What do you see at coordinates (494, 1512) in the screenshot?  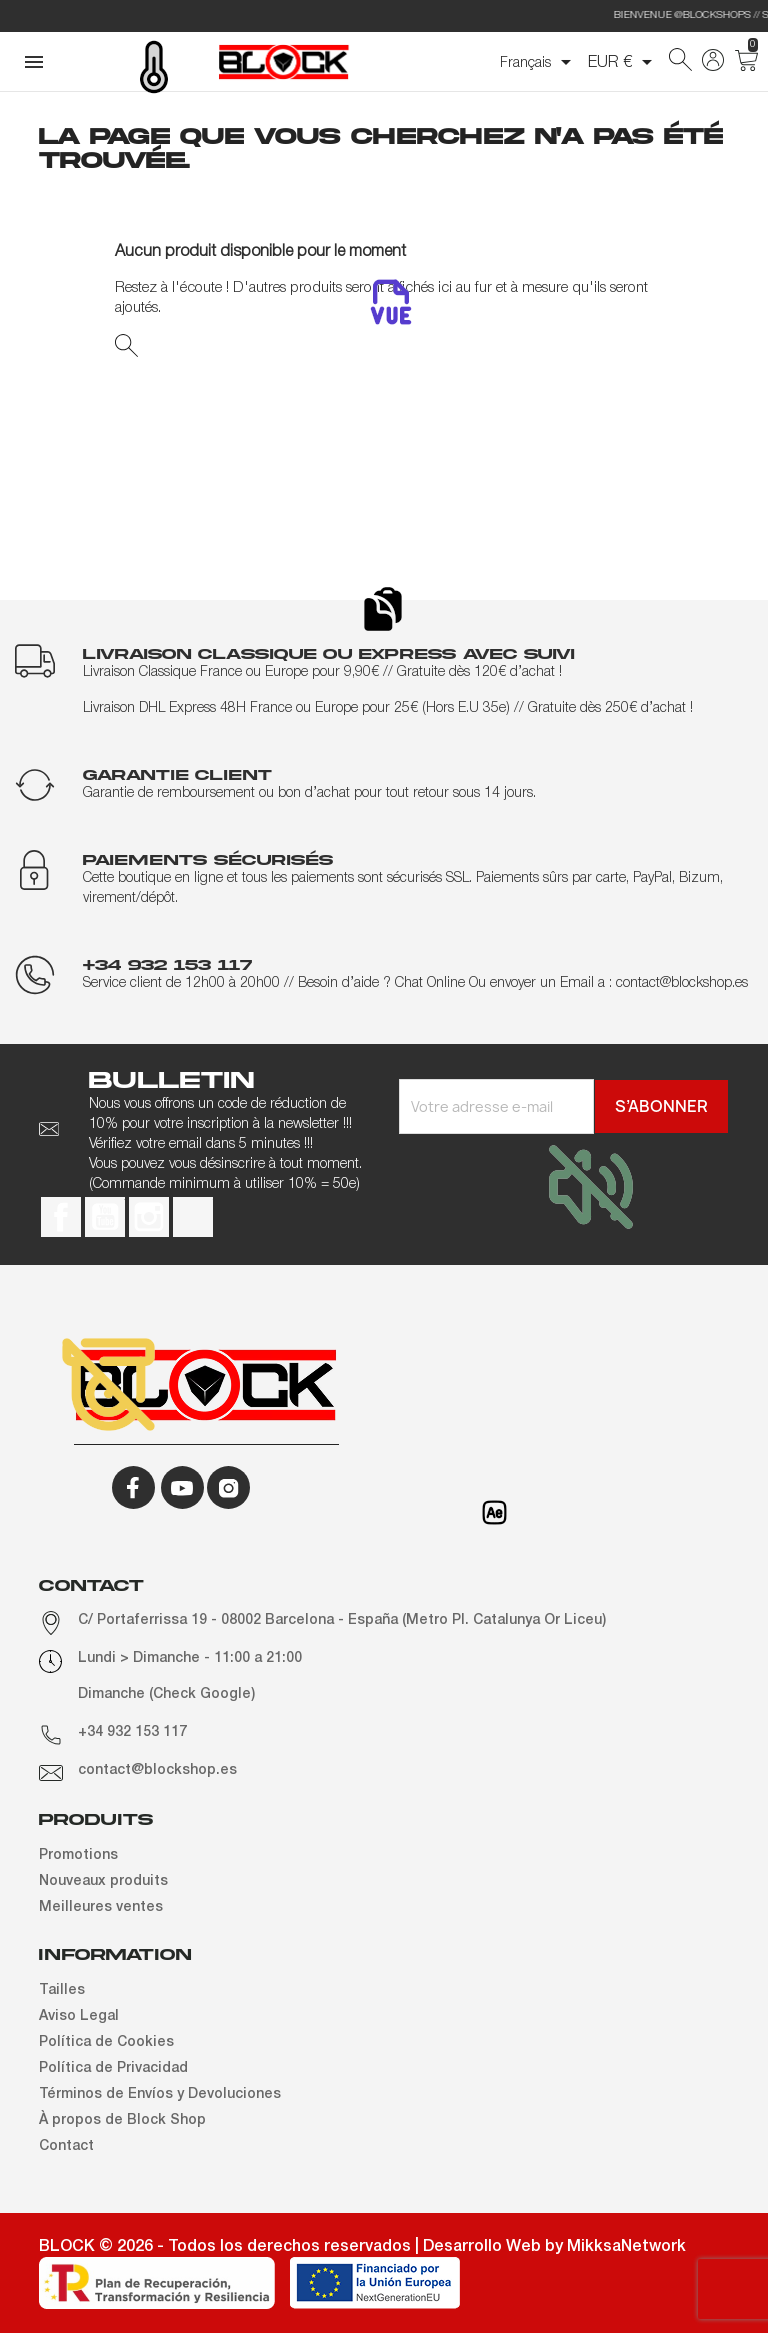 I see `open Adobe After Effects` at bounding box center [494, 1512].